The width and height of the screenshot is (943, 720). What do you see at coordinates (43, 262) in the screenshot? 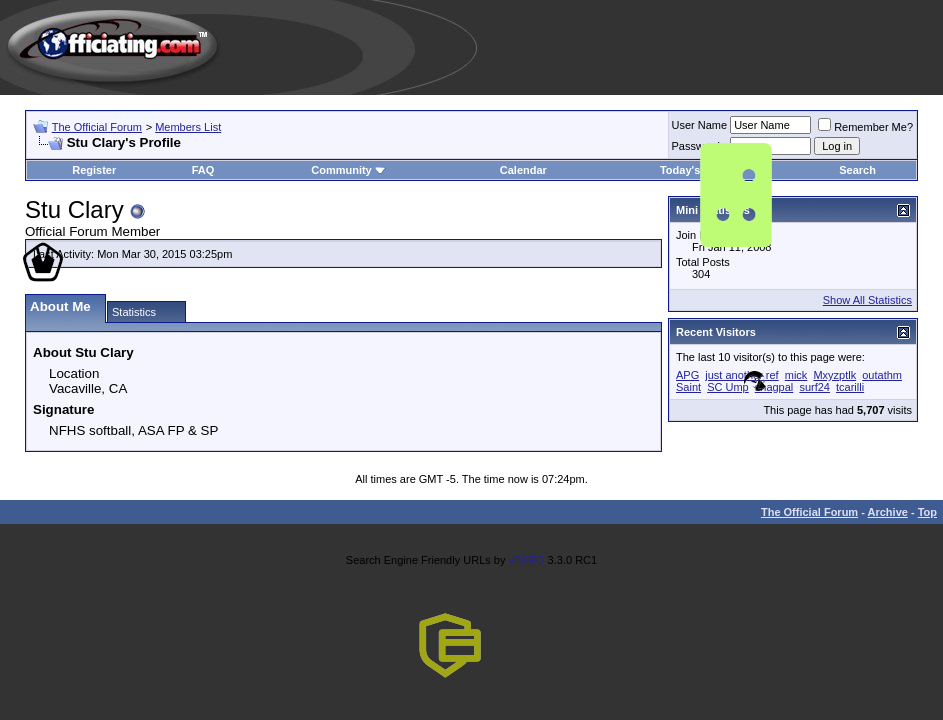
I see `sfml framework or library branding` at bounding box center [43, 262].